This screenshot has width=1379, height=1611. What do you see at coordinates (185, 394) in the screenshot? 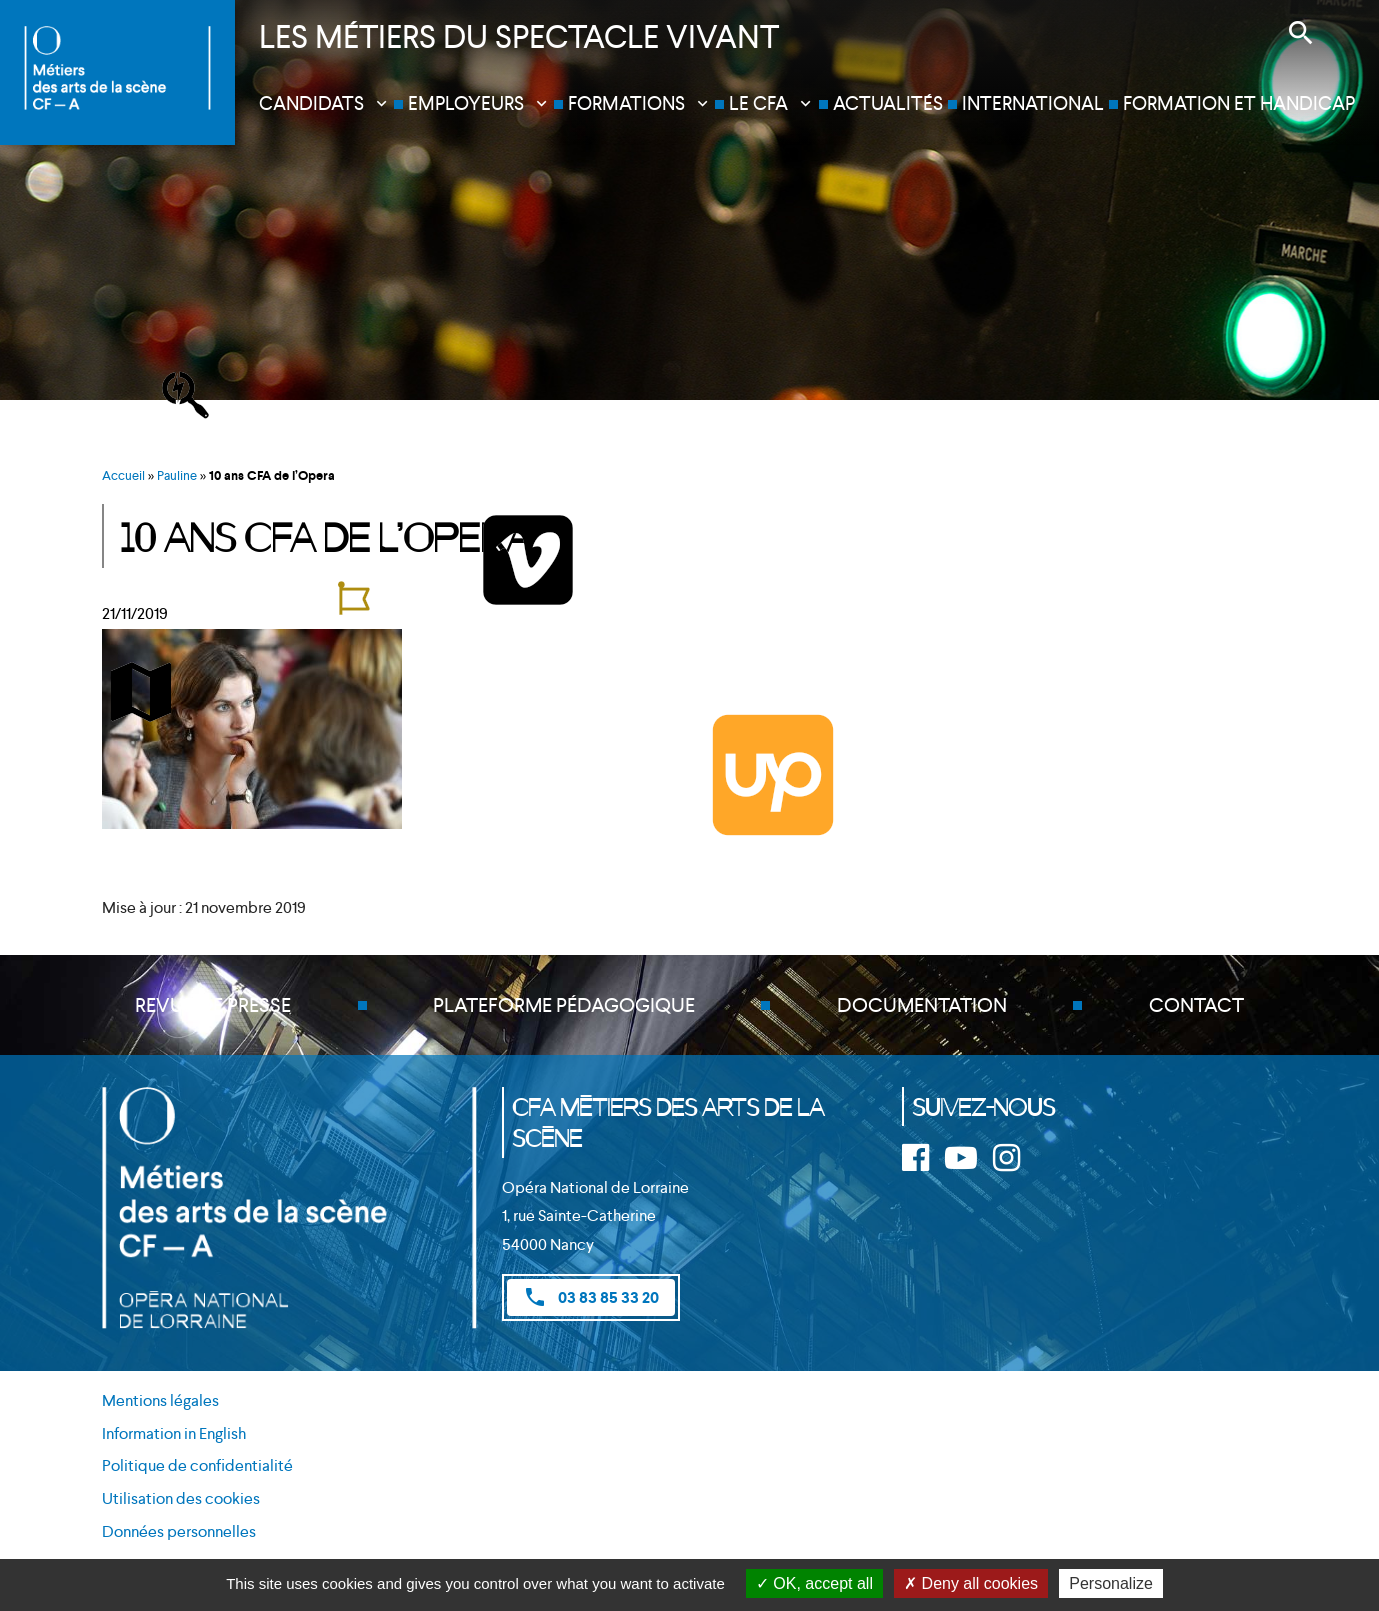
I see `searchengin logo` at bounding box center [185, 394].